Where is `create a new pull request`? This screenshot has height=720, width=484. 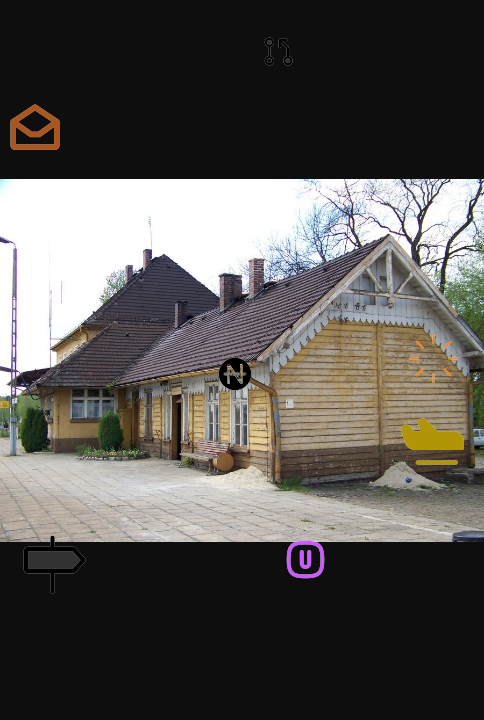 create a new pull request is located at coordinates (277, 51).